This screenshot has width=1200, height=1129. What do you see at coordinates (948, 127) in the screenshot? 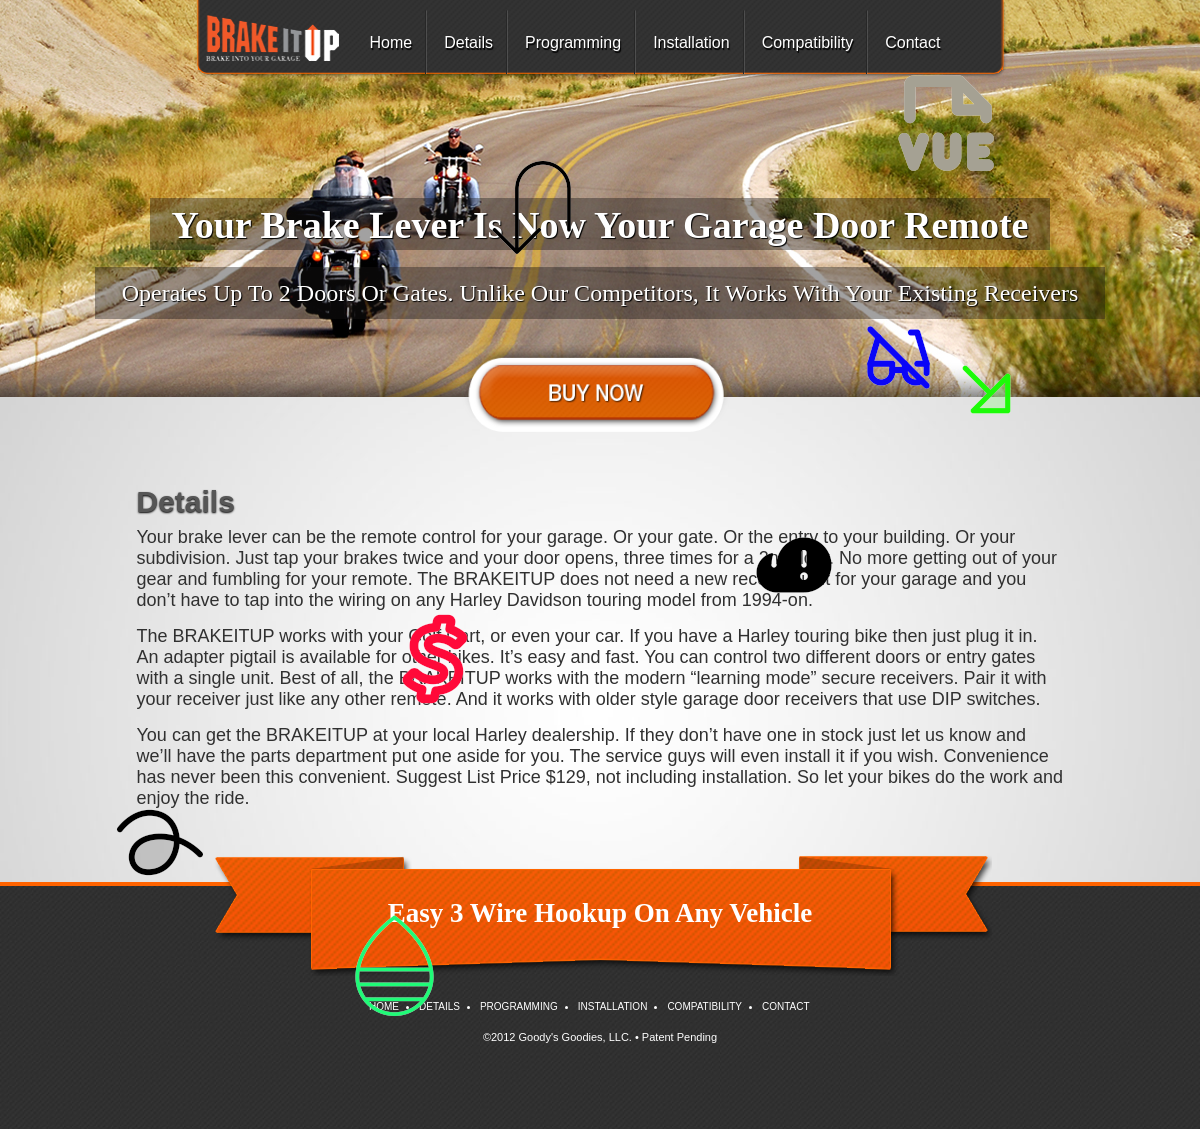
I see `vue.js file type indicator` at bounding box center [948, 127].